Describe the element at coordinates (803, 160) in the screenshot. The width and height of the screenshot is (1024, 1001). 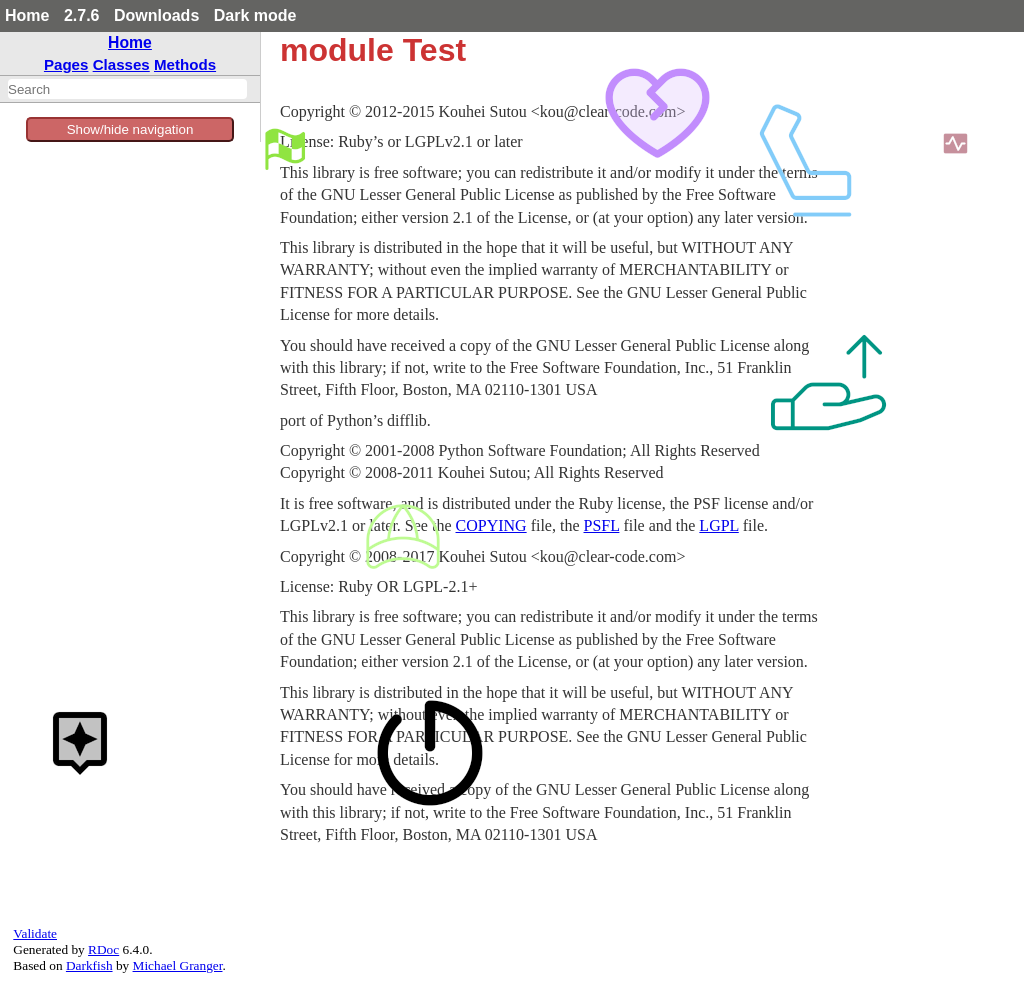
I see `select or reserve a seat` at that location.